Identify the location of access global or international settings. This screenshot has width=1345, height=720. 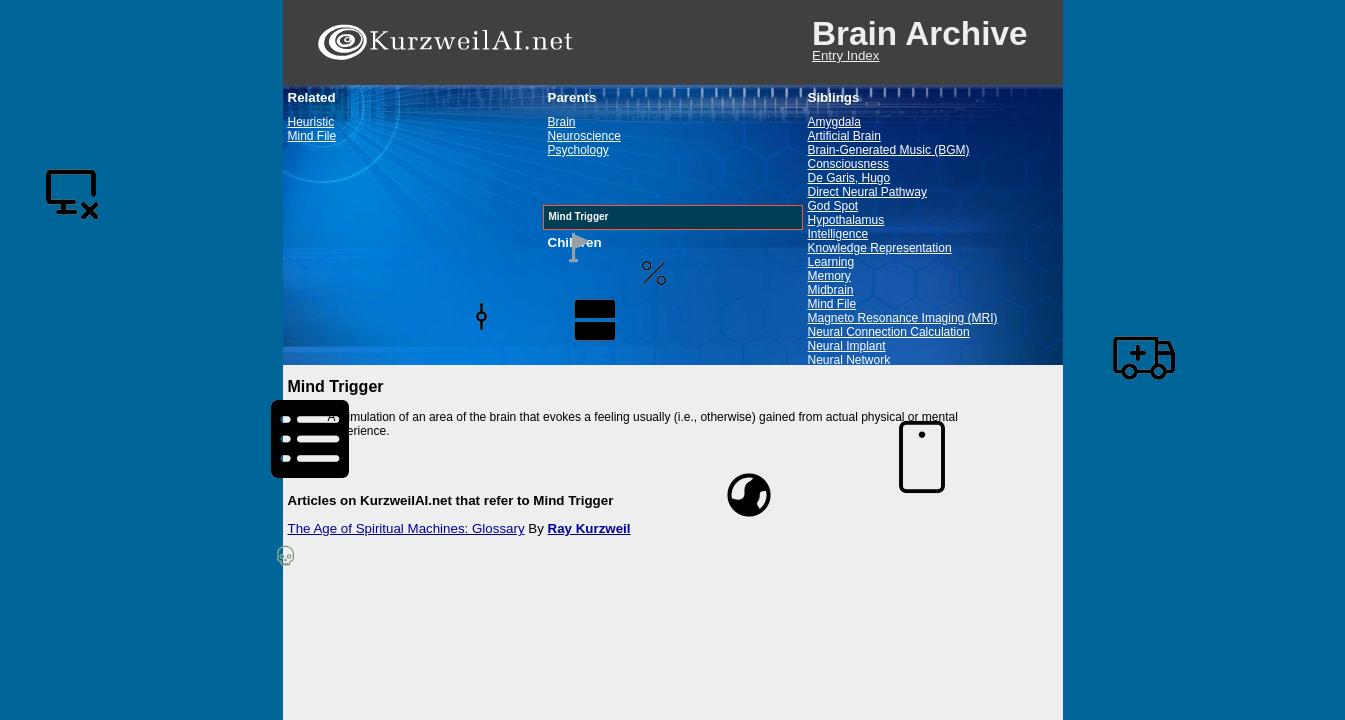
(749, 495).